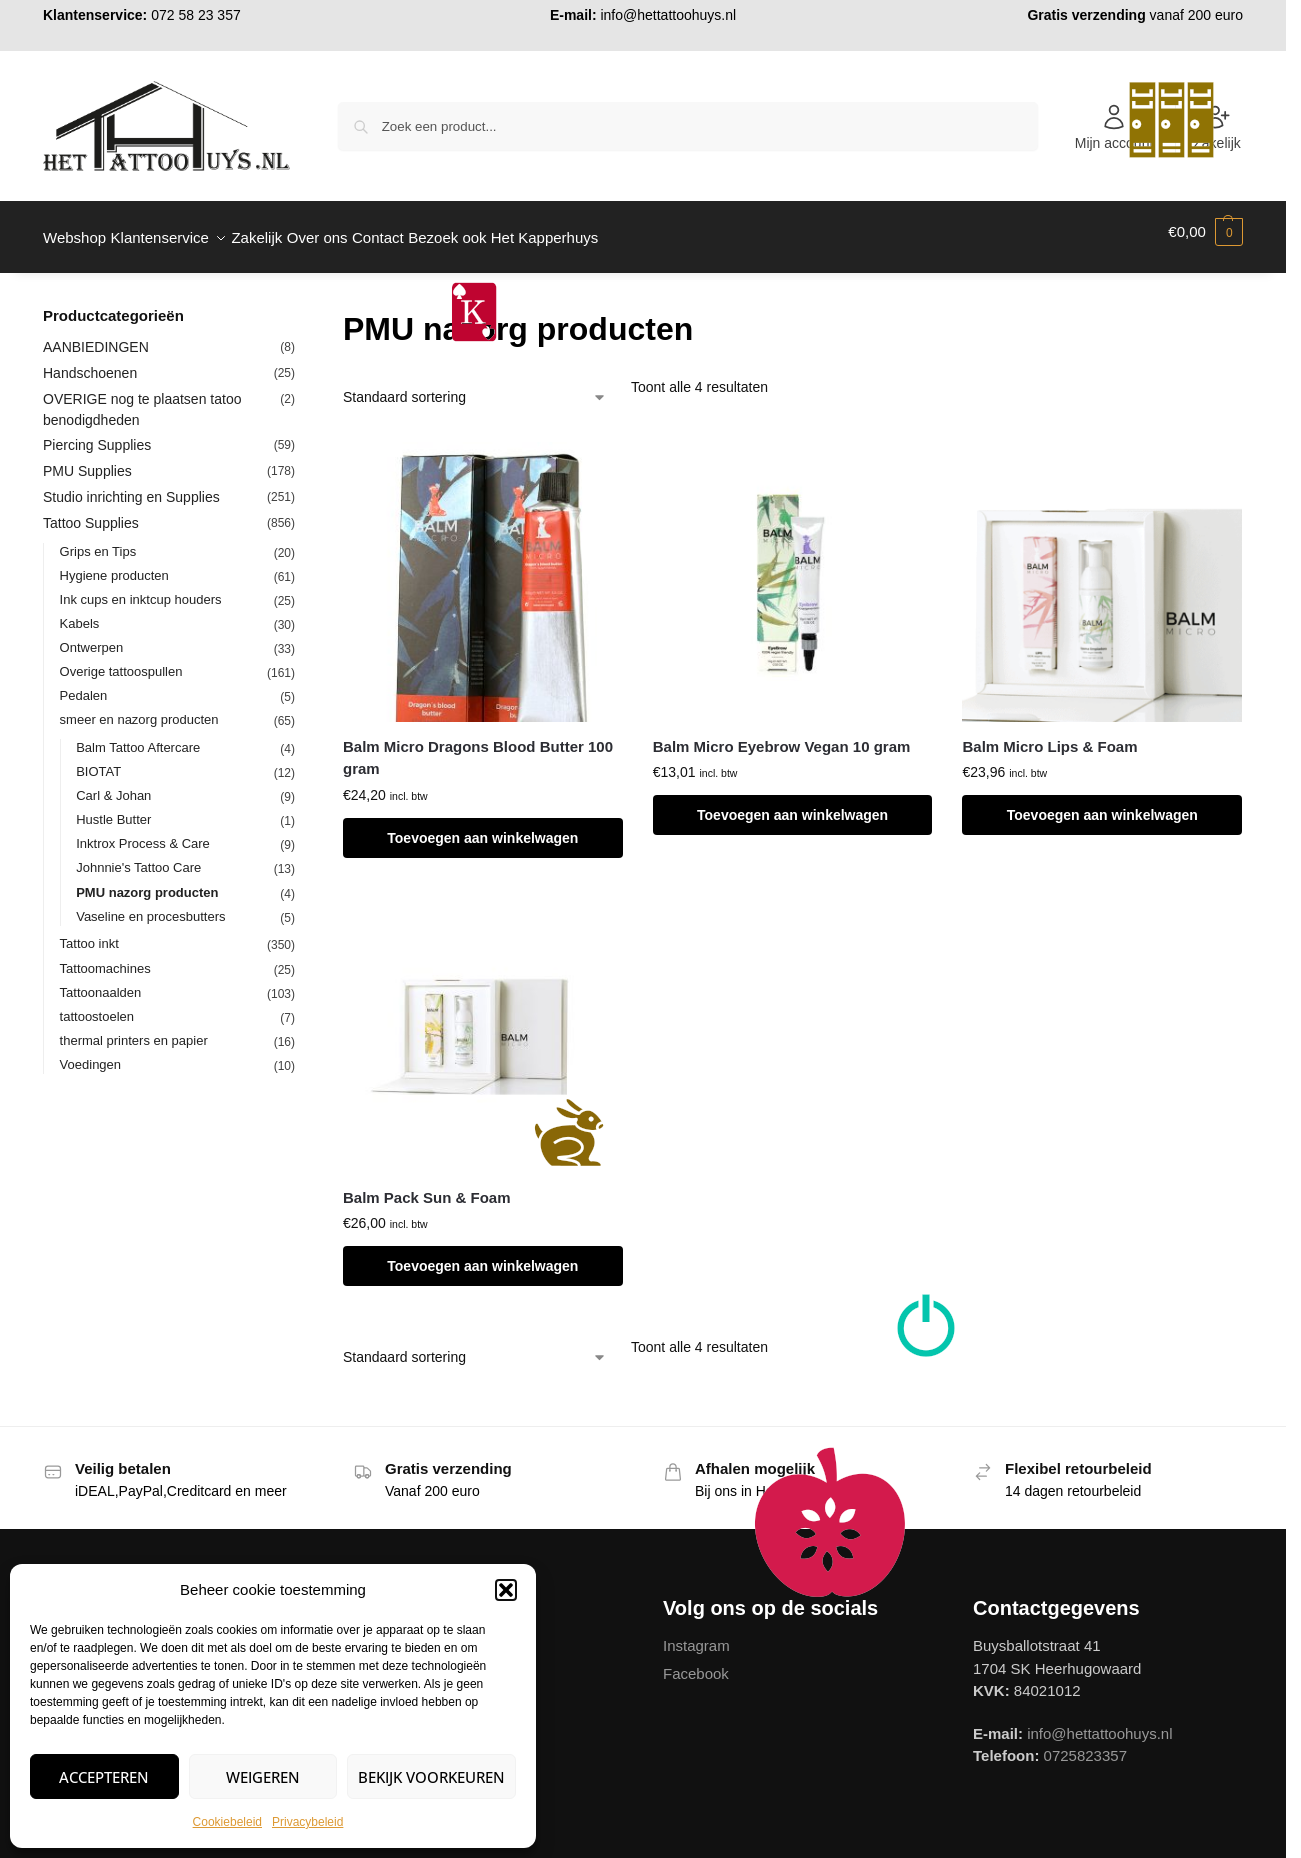 Image resolution: width=1301 pixels, height=1858 pixels. Describe the element at coordinates (569, 1133) in the screenshot. I see `indicates rabbit or bunny-related content` at that location.